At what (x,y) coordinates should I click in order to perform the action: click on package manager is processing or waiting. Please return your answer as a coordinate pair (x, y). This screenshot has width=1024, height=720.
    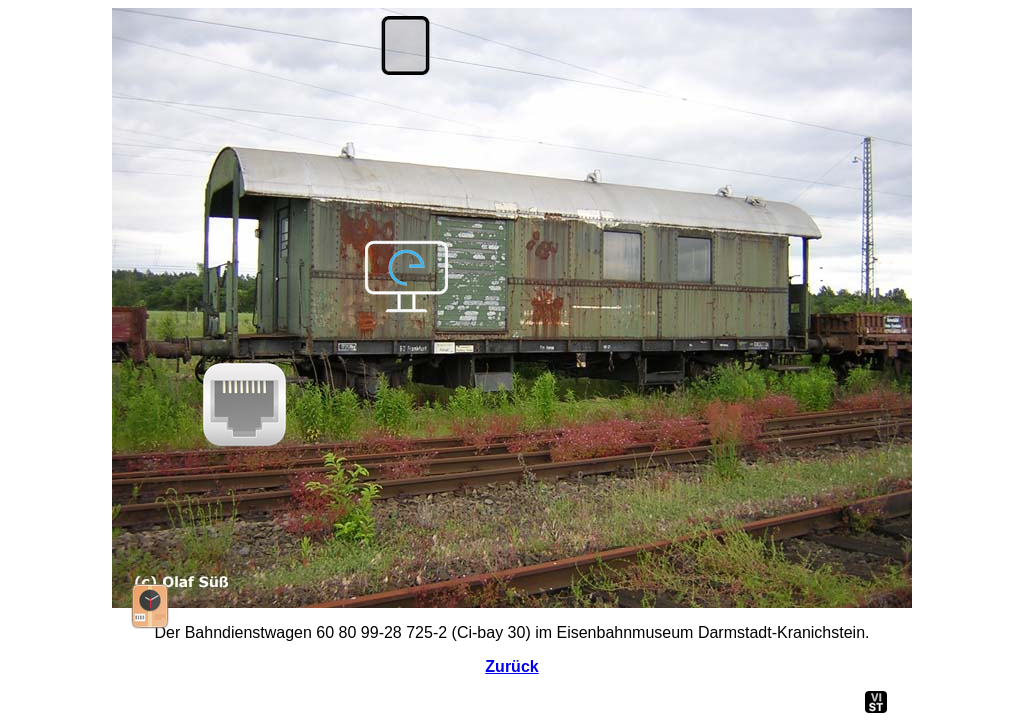
    Looking at the image, I should click on (150, 606).